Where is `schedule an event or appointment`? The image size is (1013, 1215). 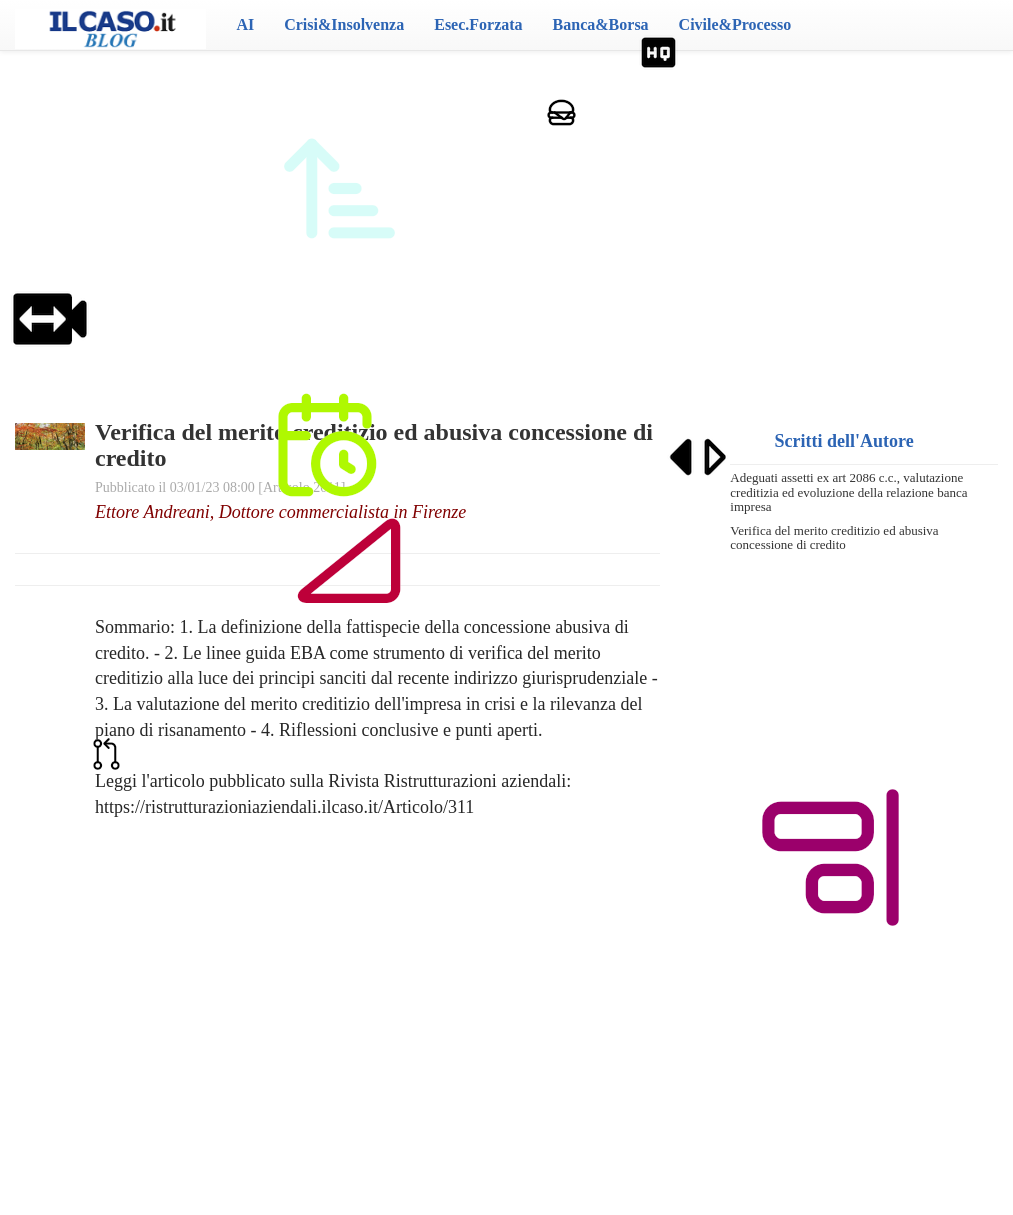 schedule an event or appointment is located at coordinates (325, 445).